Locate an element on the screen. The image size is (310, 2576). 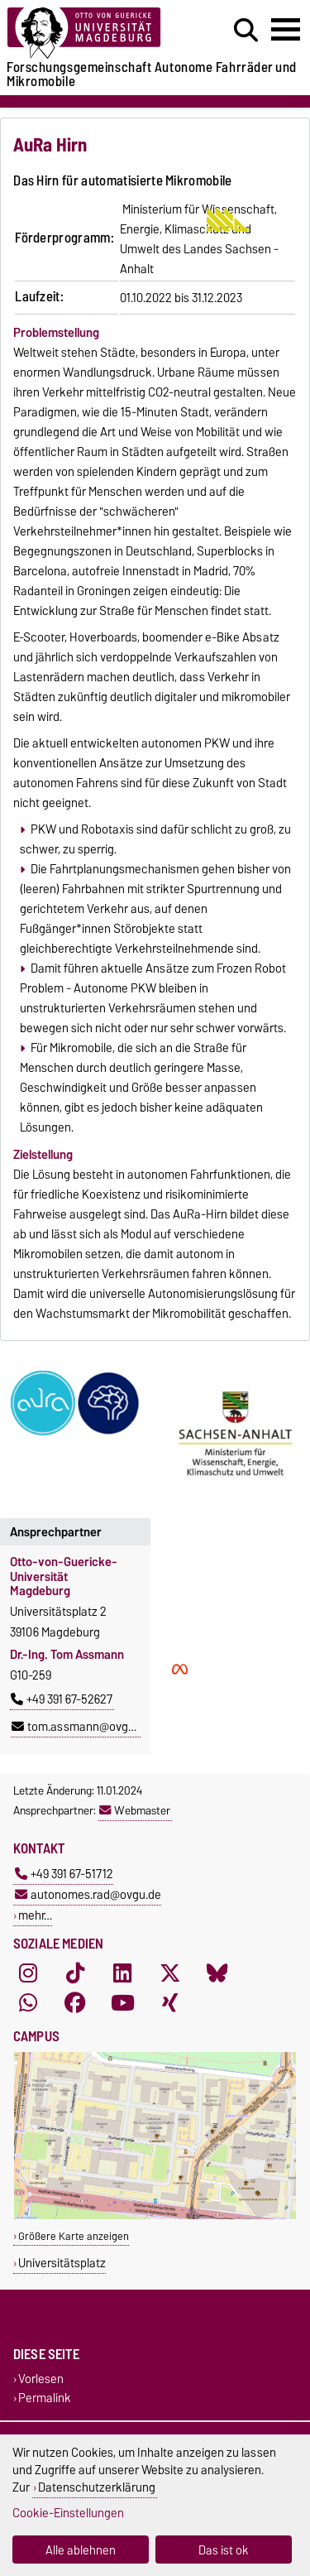
Meta company logo is located at coordinates (179, 1669).